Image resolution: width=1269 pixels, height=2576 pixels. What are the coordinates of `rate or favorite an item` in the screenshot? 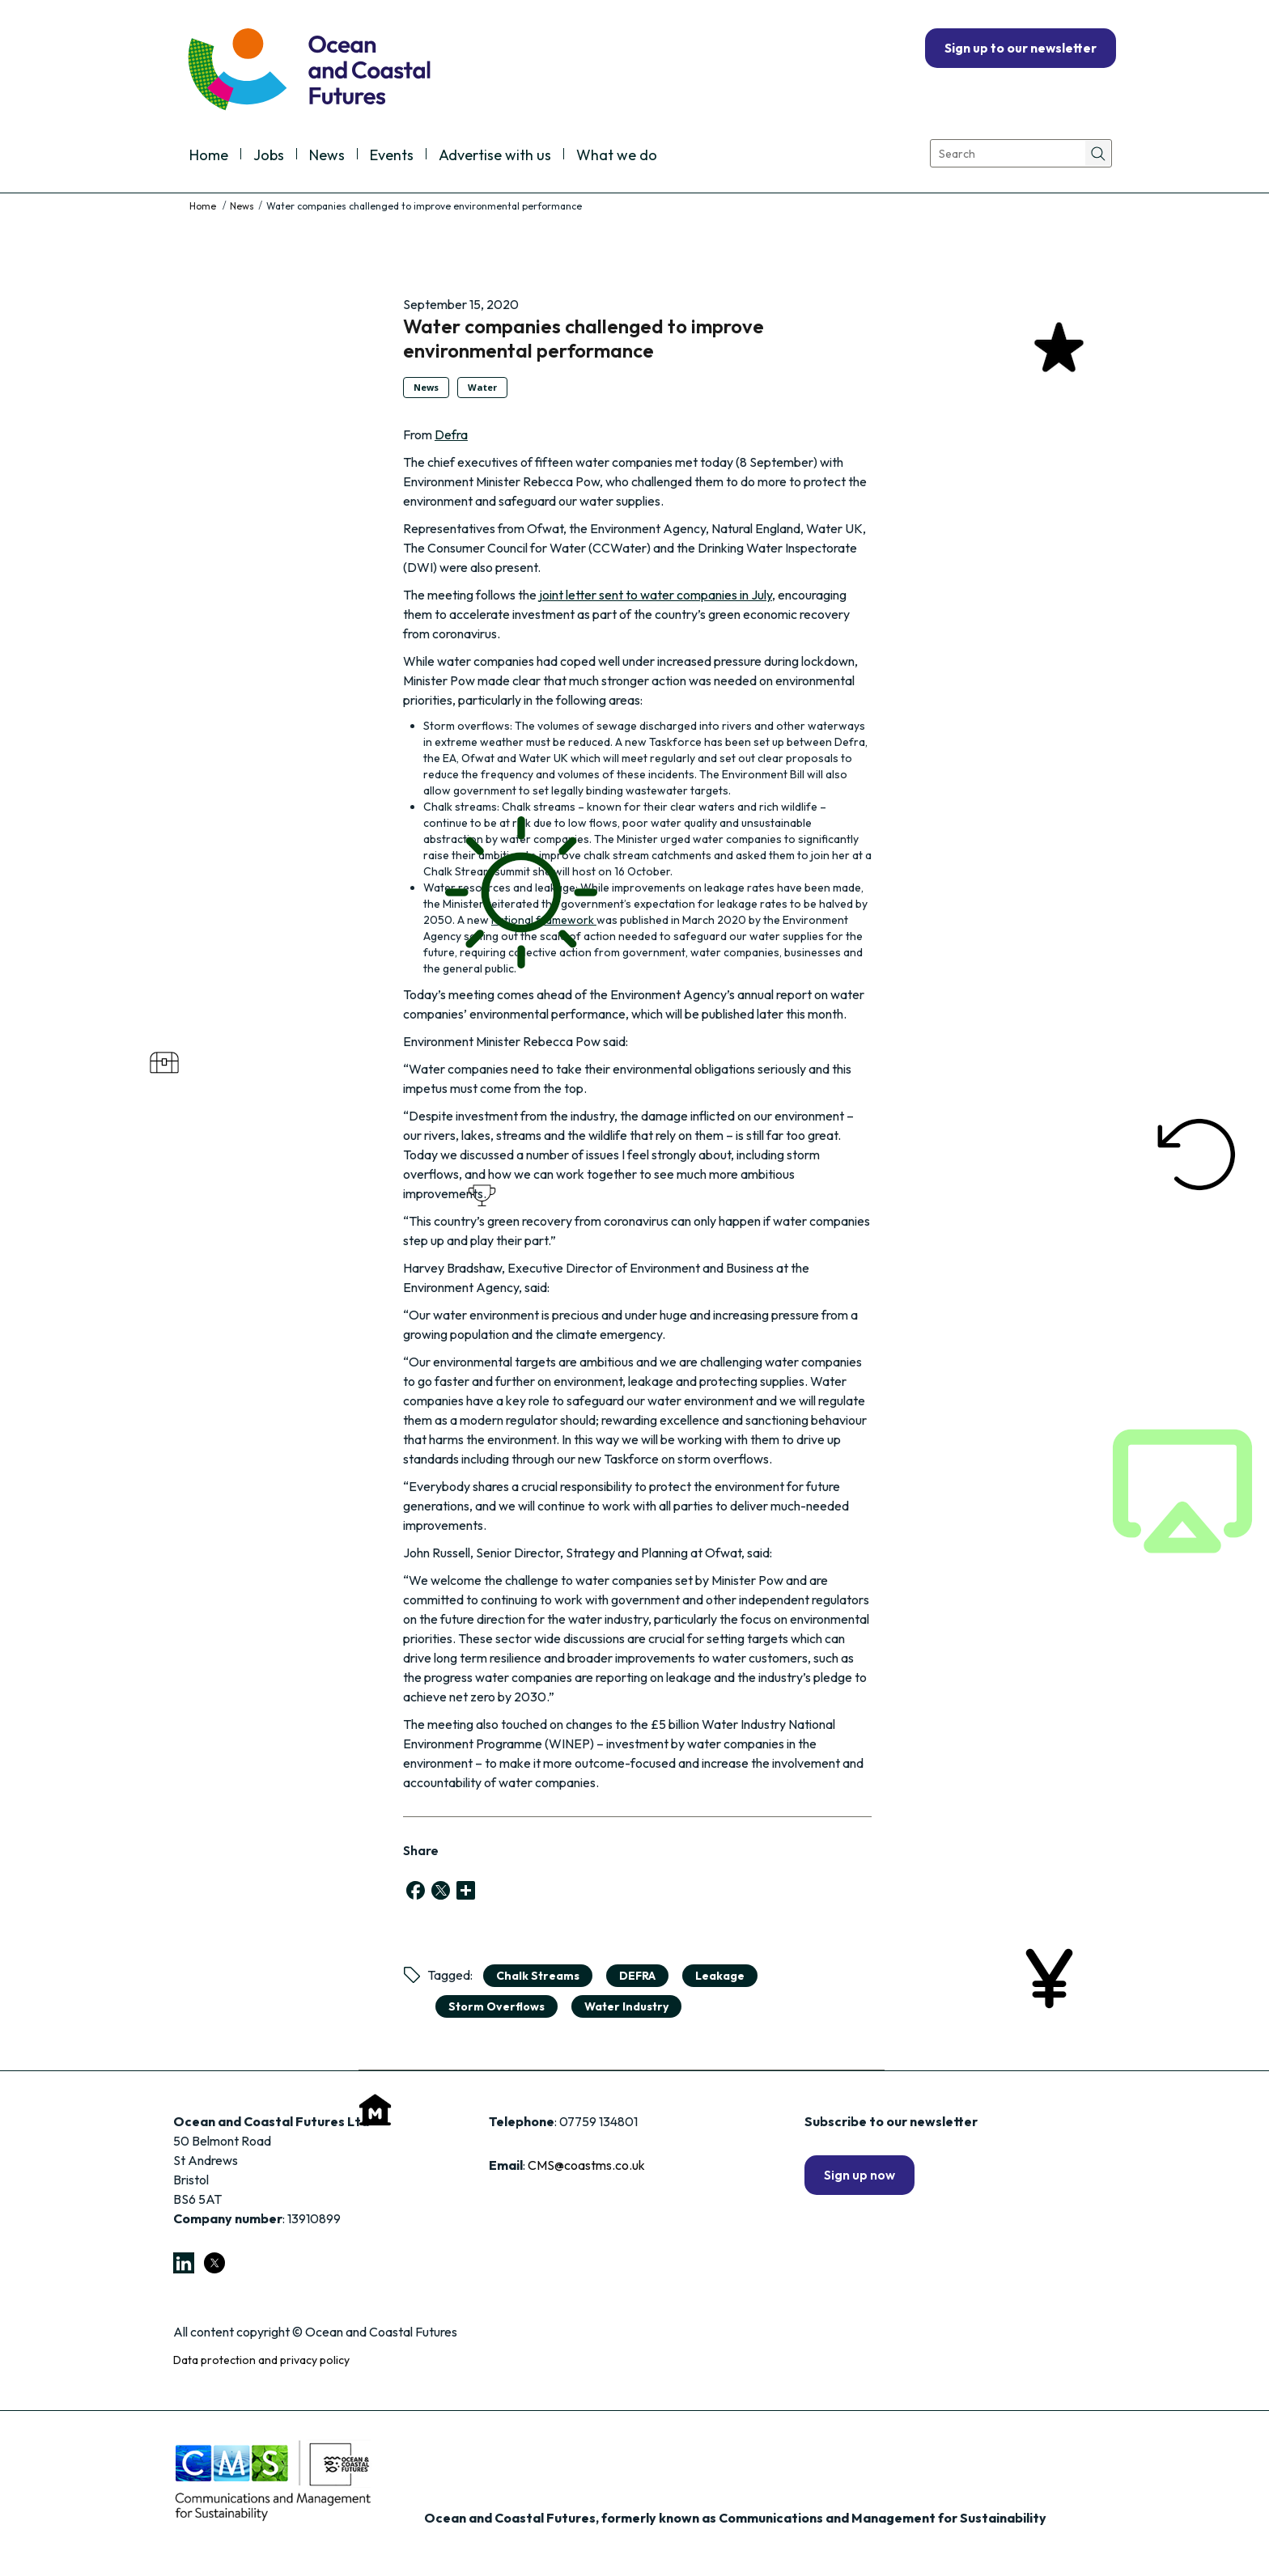 It's located at (1059, 345).